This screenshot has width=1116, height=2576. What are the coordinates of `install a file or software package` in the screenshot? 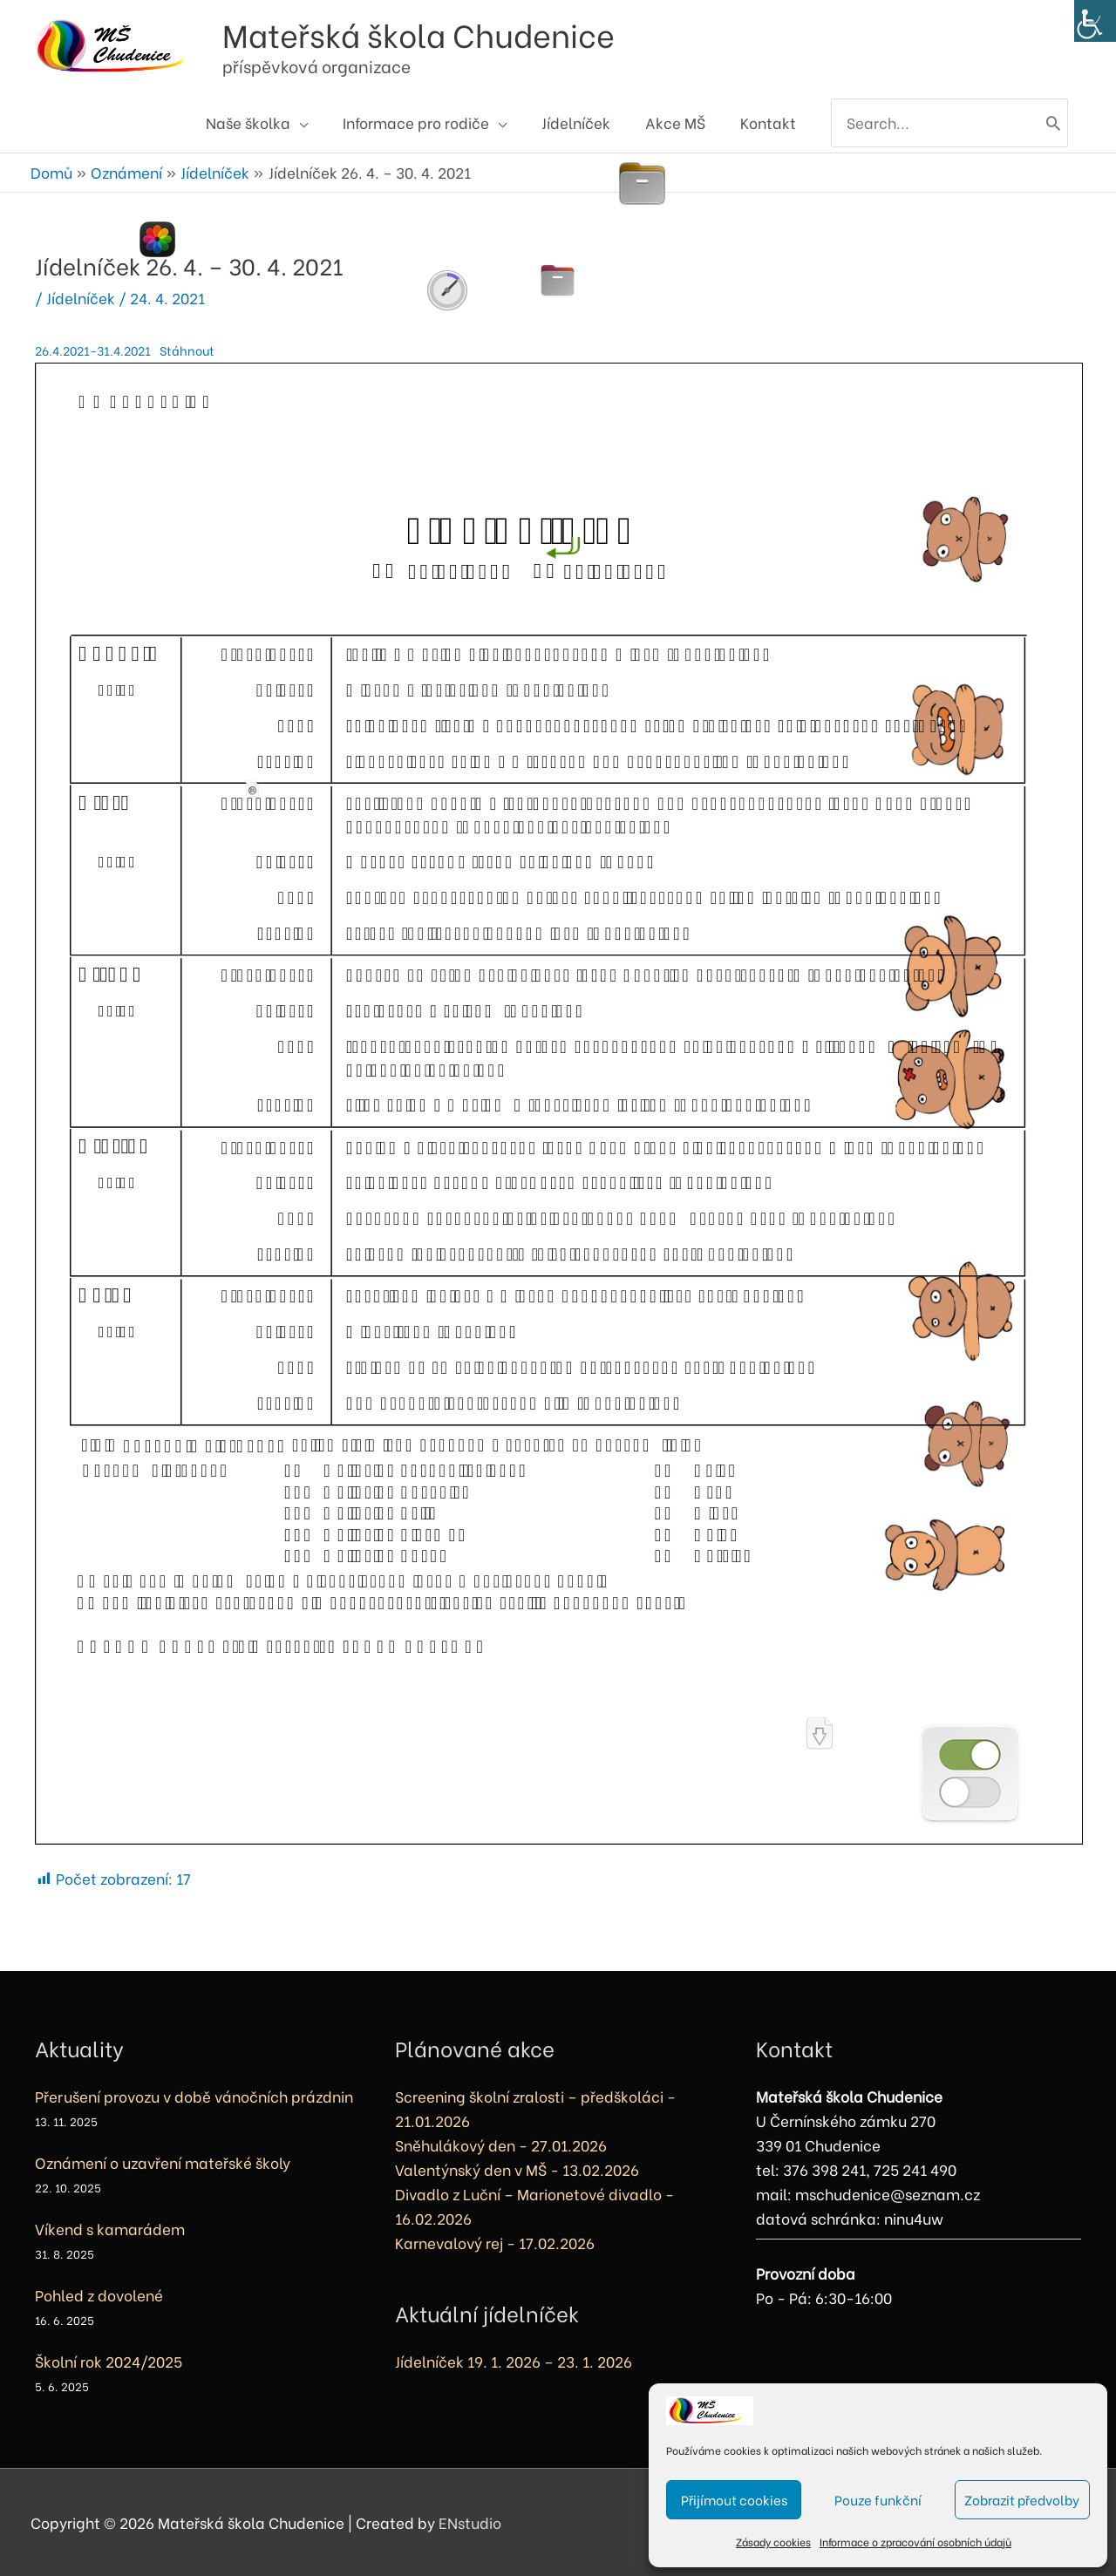 It's located at (820, 1733).